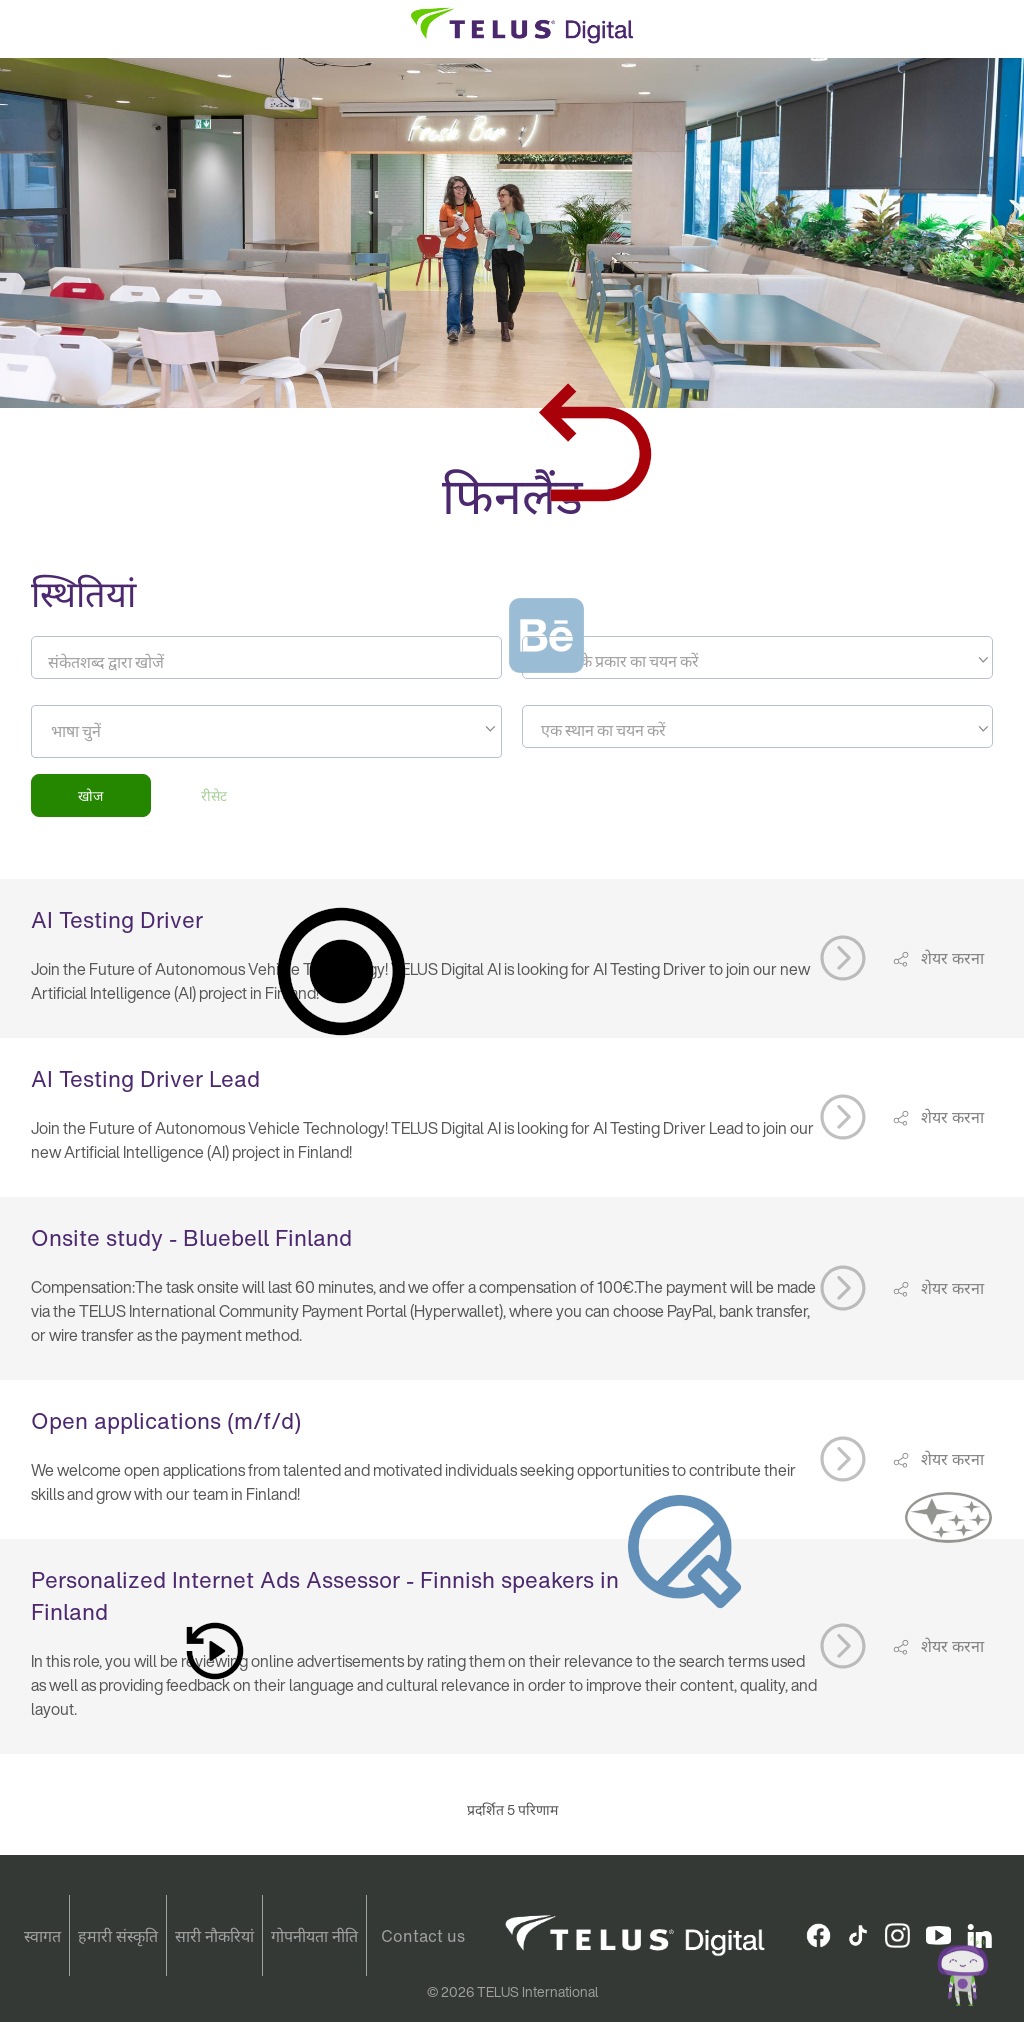 The image size is (1024, 2022). What do you see at coordinates (546, 635) in the screenshot?
I see `visit Behance profile or portfolio` at bounding box center [546, 635].